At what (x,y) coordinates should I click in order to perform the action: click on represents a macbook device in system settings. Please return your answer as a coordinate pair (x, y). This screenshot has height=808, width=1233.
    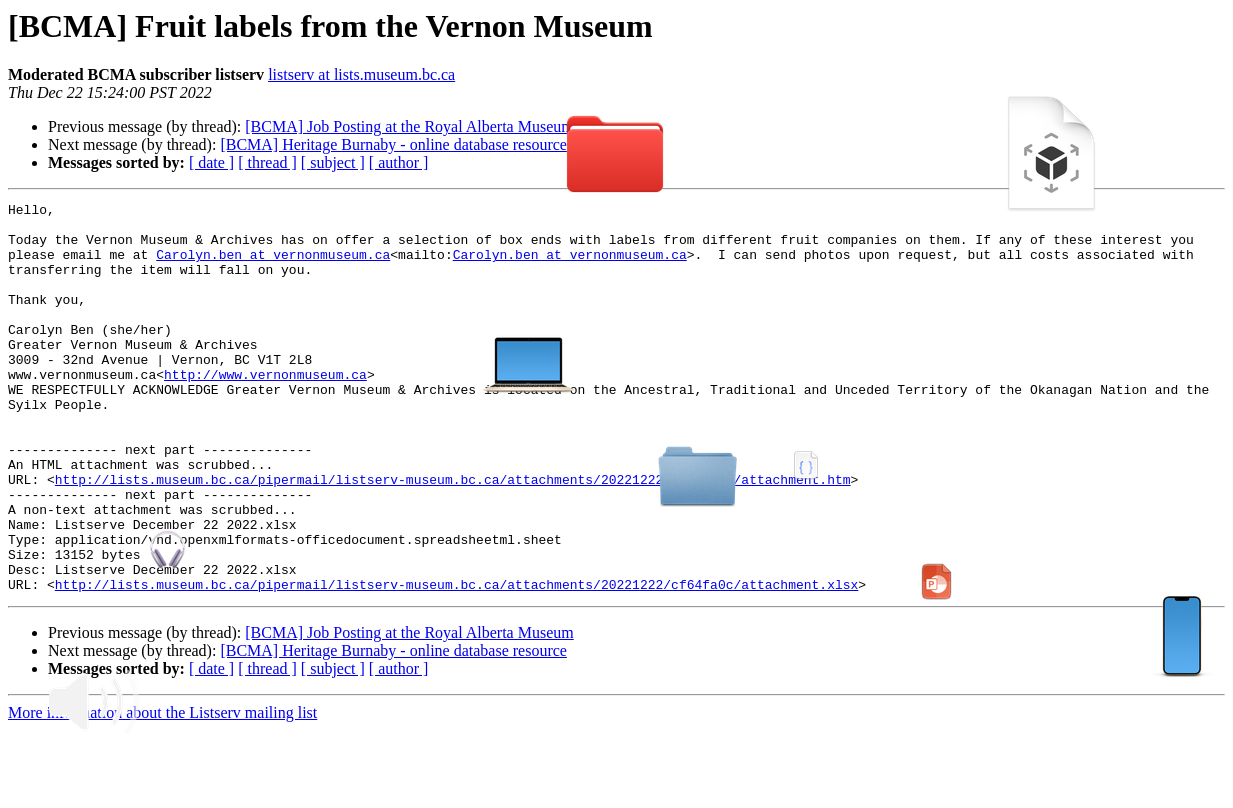
    Looking at the image, I should click on (528, 356).